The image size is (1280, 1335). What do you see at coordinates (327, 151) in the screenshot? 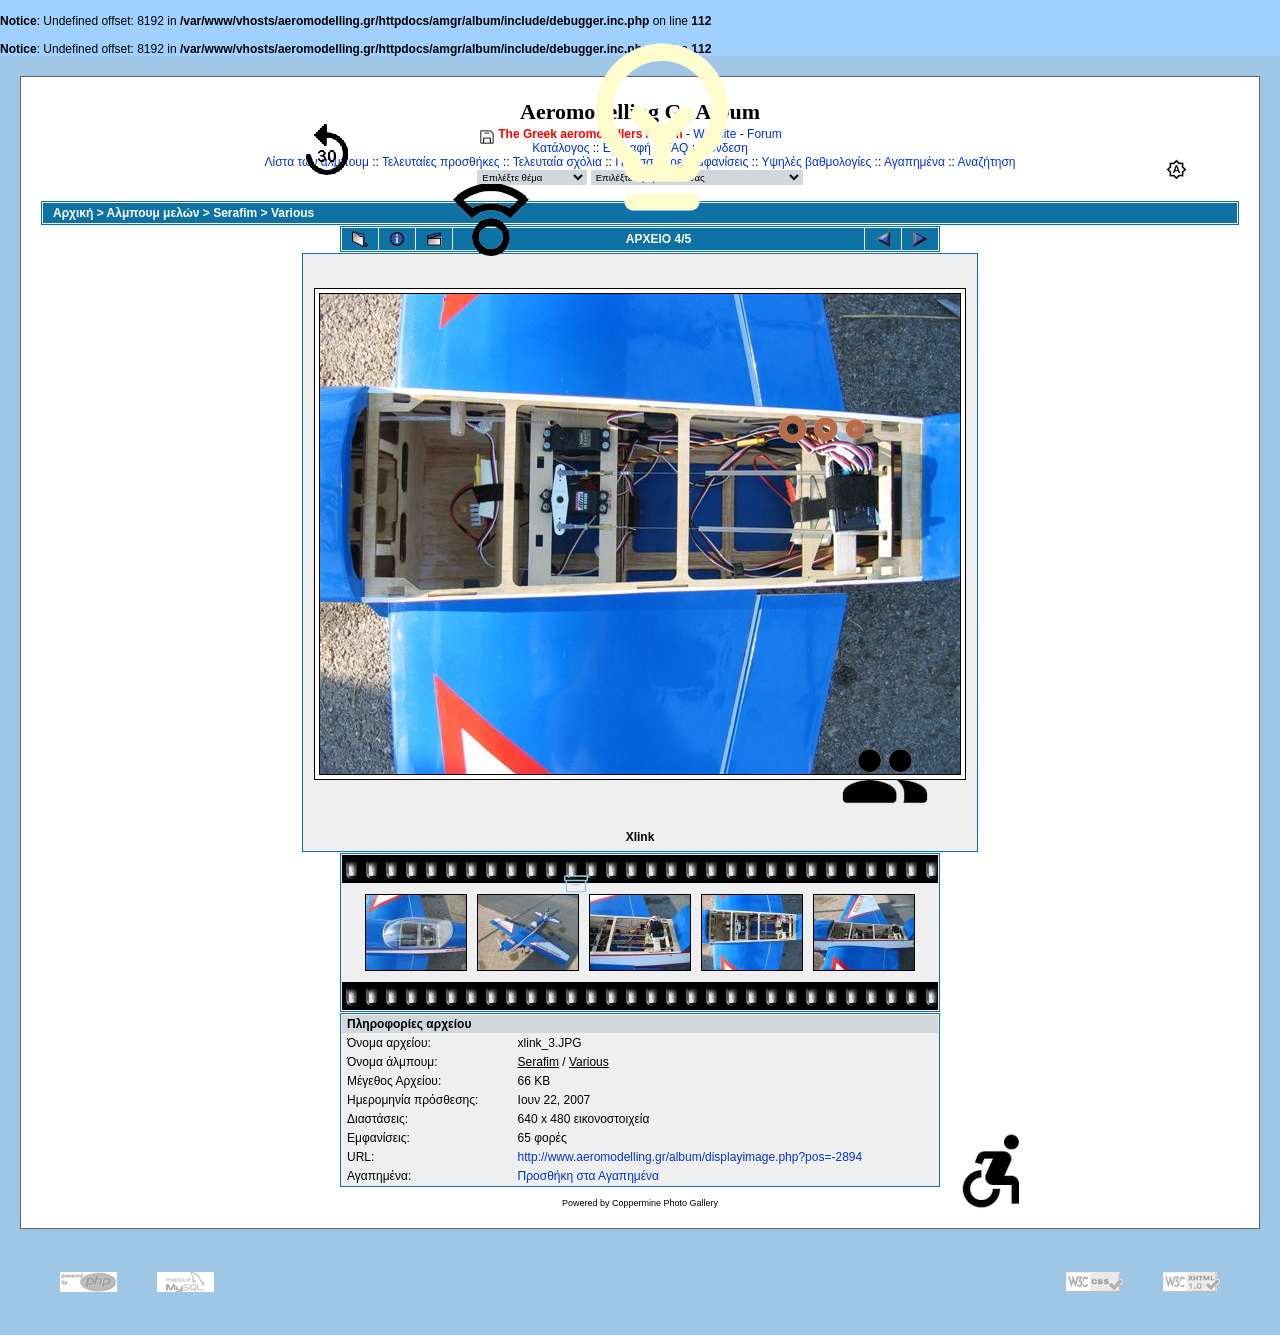
I see `rewind 30 seconds` at bounding box center [327, 151].